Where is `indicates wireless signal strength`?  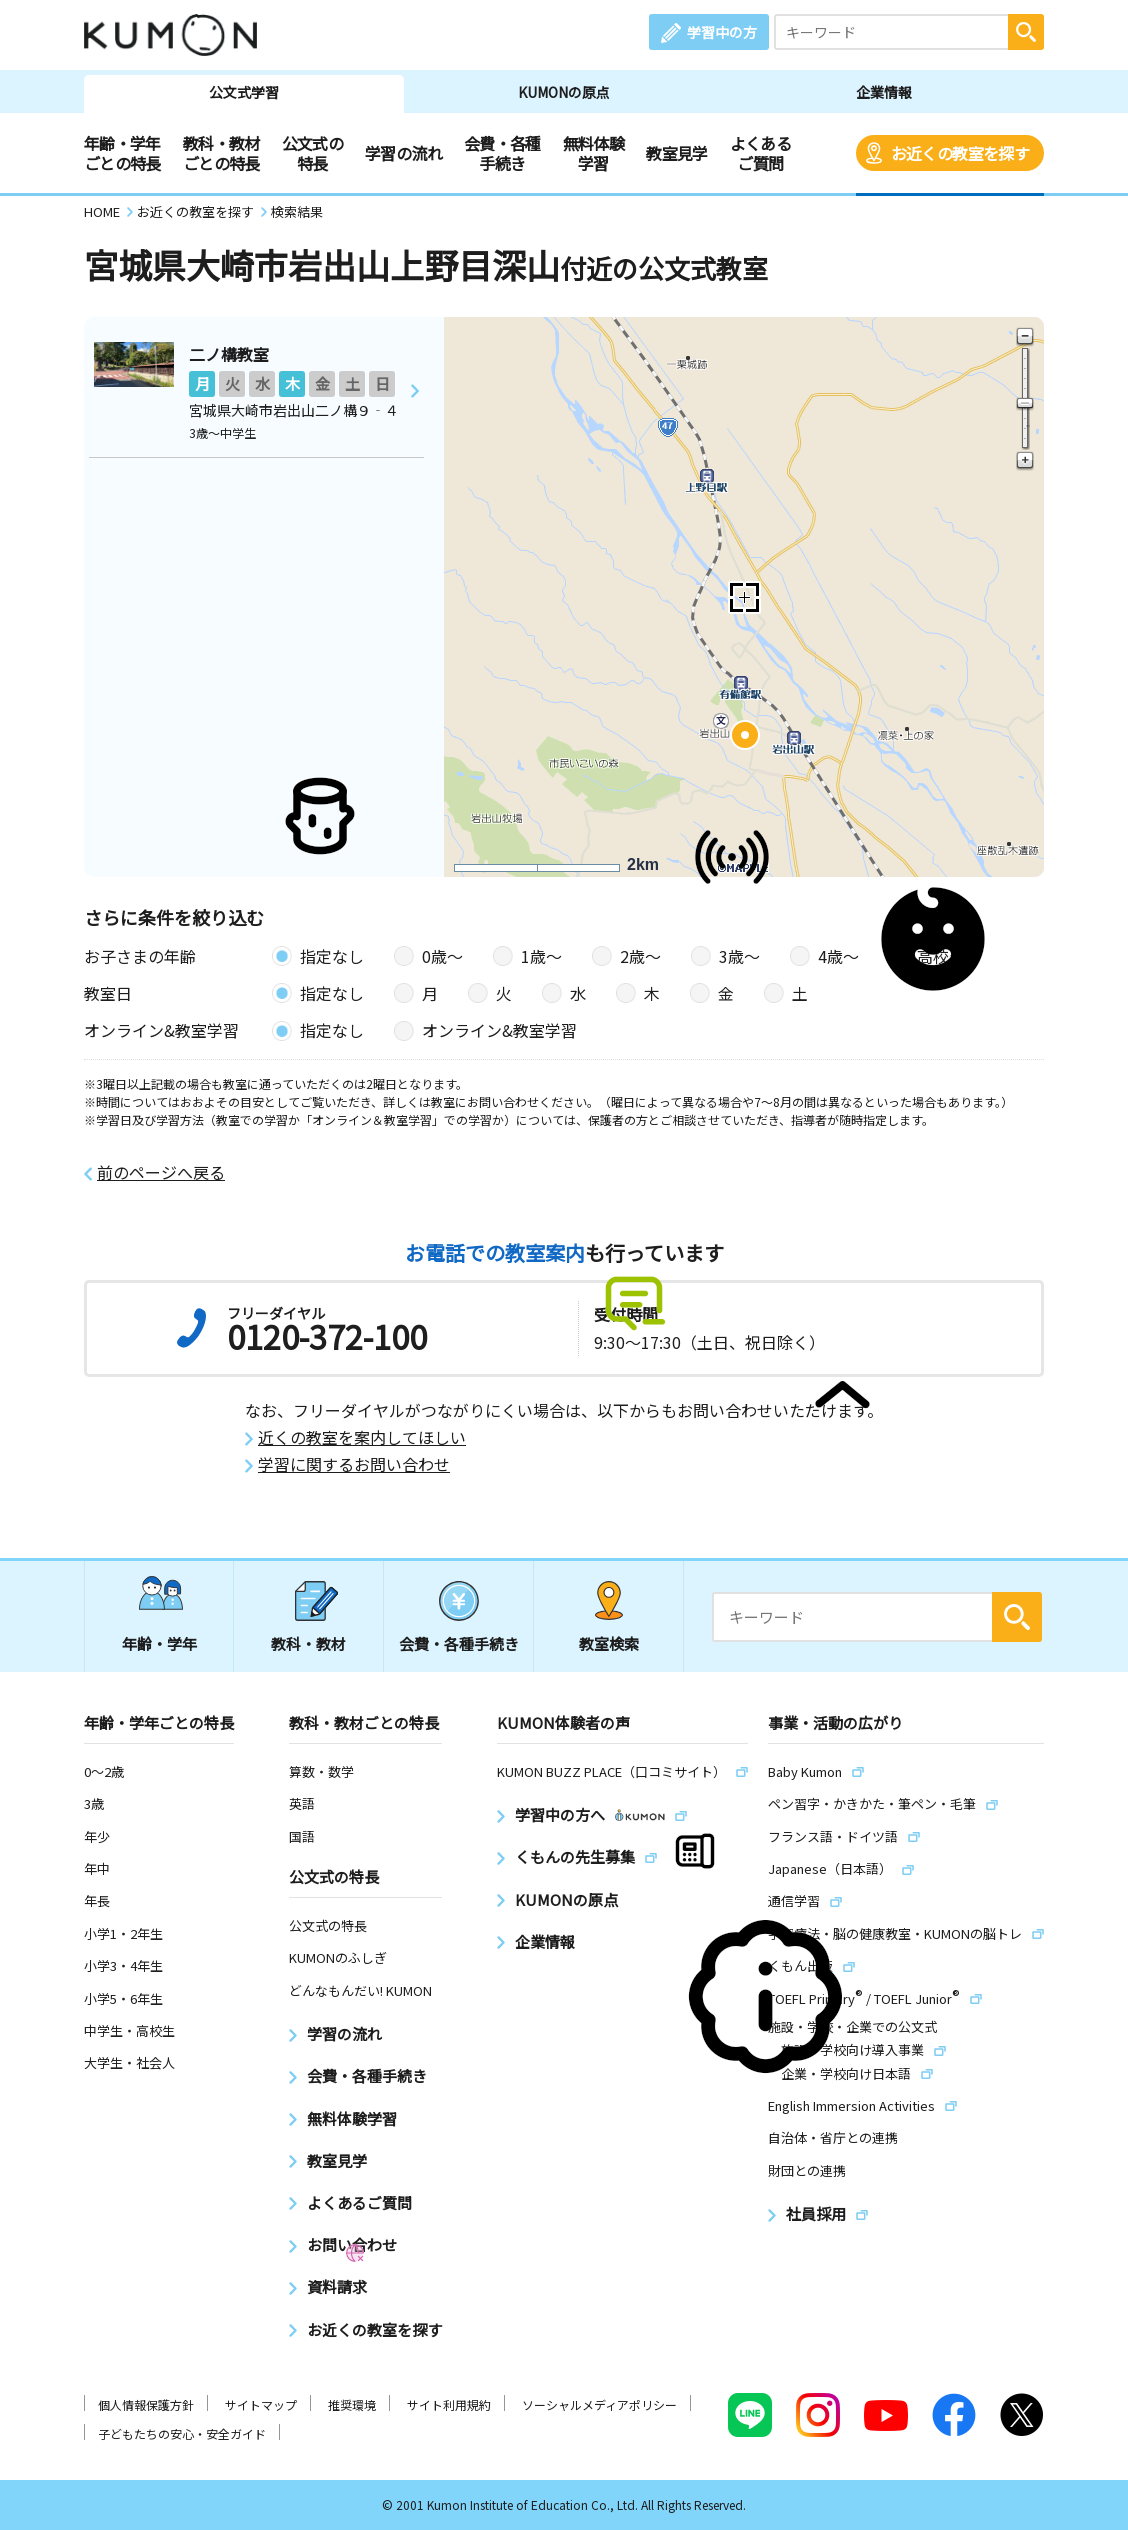
indicates wireless signal strength is located at coordinates (732, 857).